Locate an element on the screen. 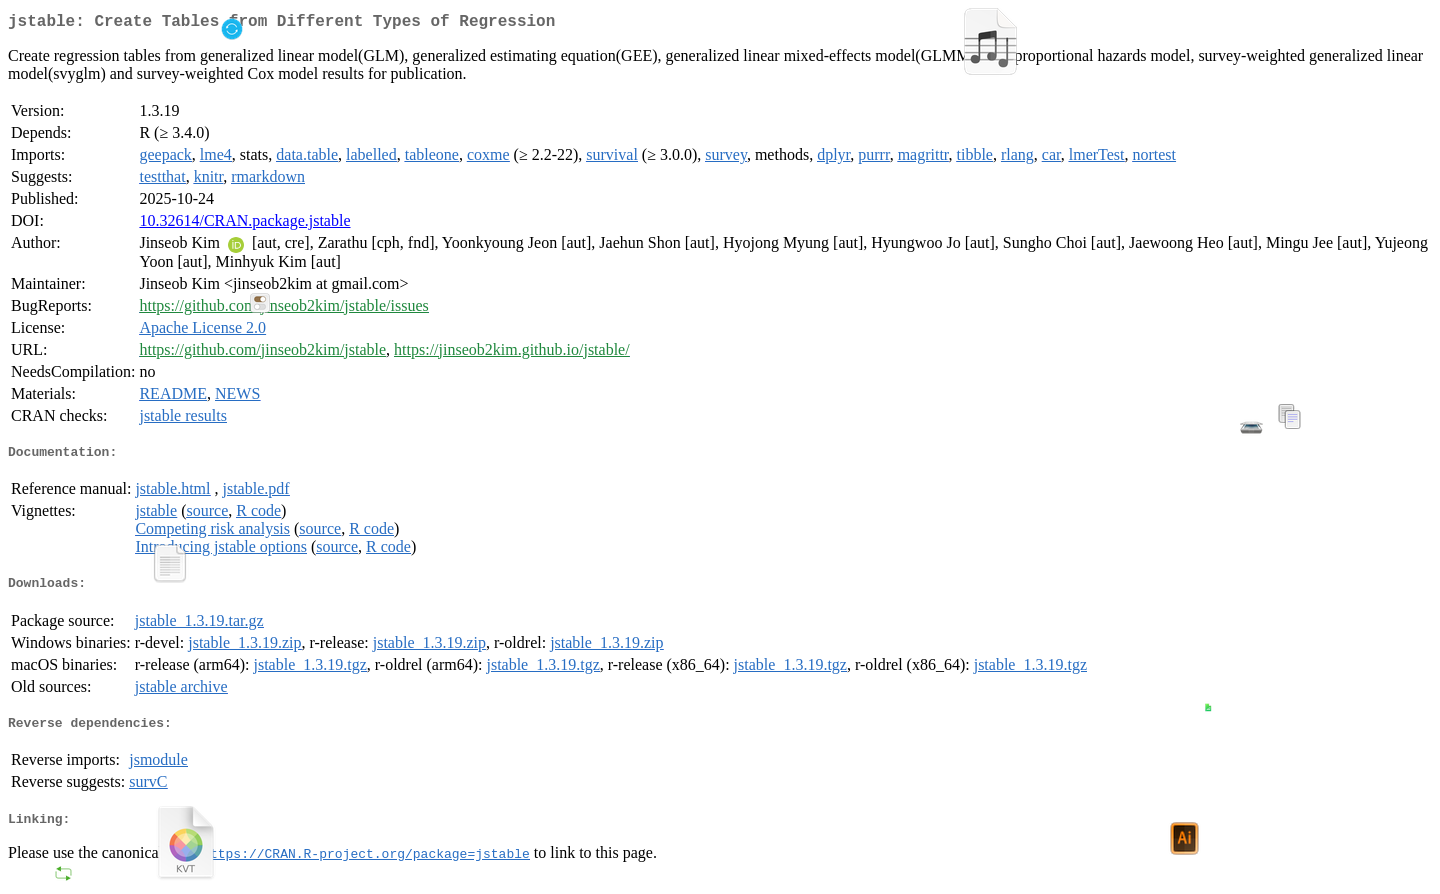 Image resolution: width=1440 pixels, height=894 pixels. open an Adobe Illustrator file is located at coordinates (1184, 838).